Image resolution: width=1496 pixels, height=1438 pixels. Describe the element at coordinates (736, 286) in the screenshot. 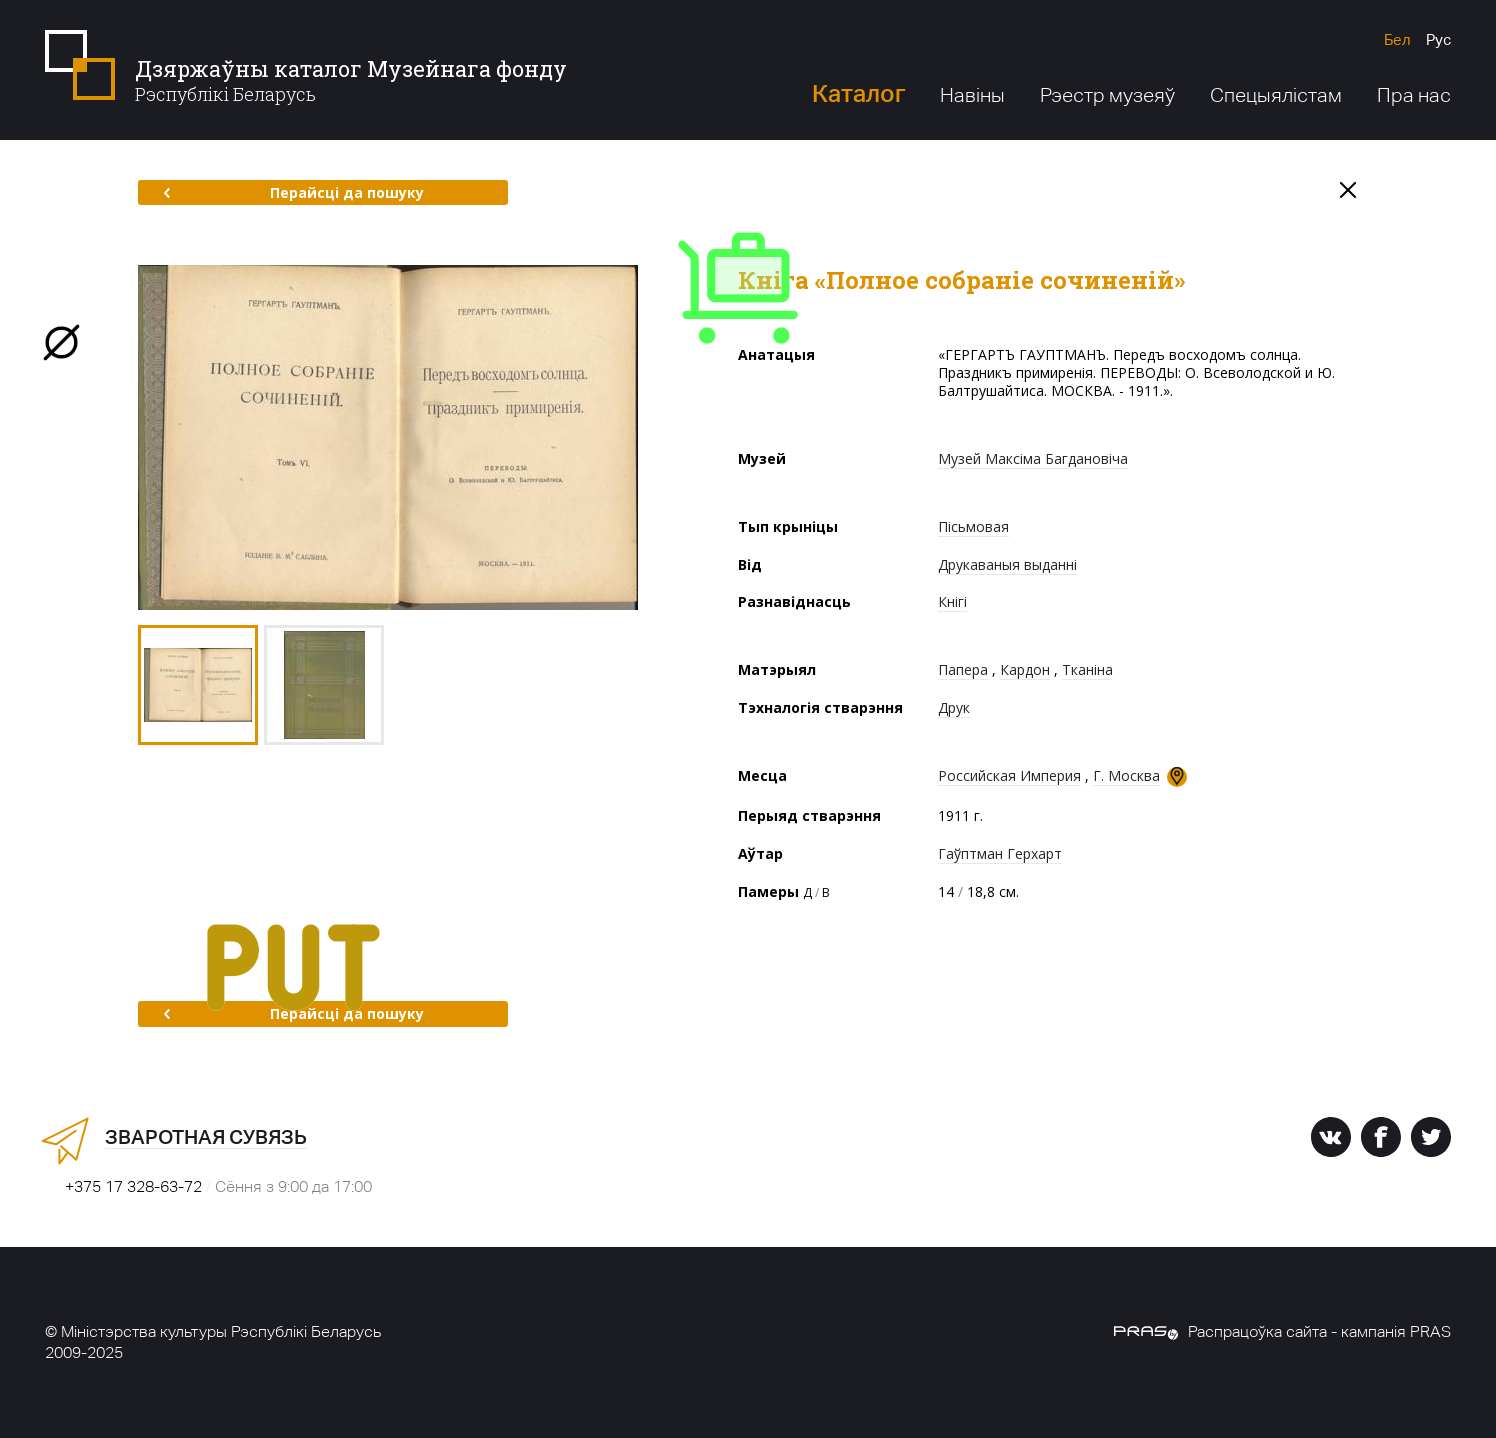

I see `view luggage or baggage information` at that location.